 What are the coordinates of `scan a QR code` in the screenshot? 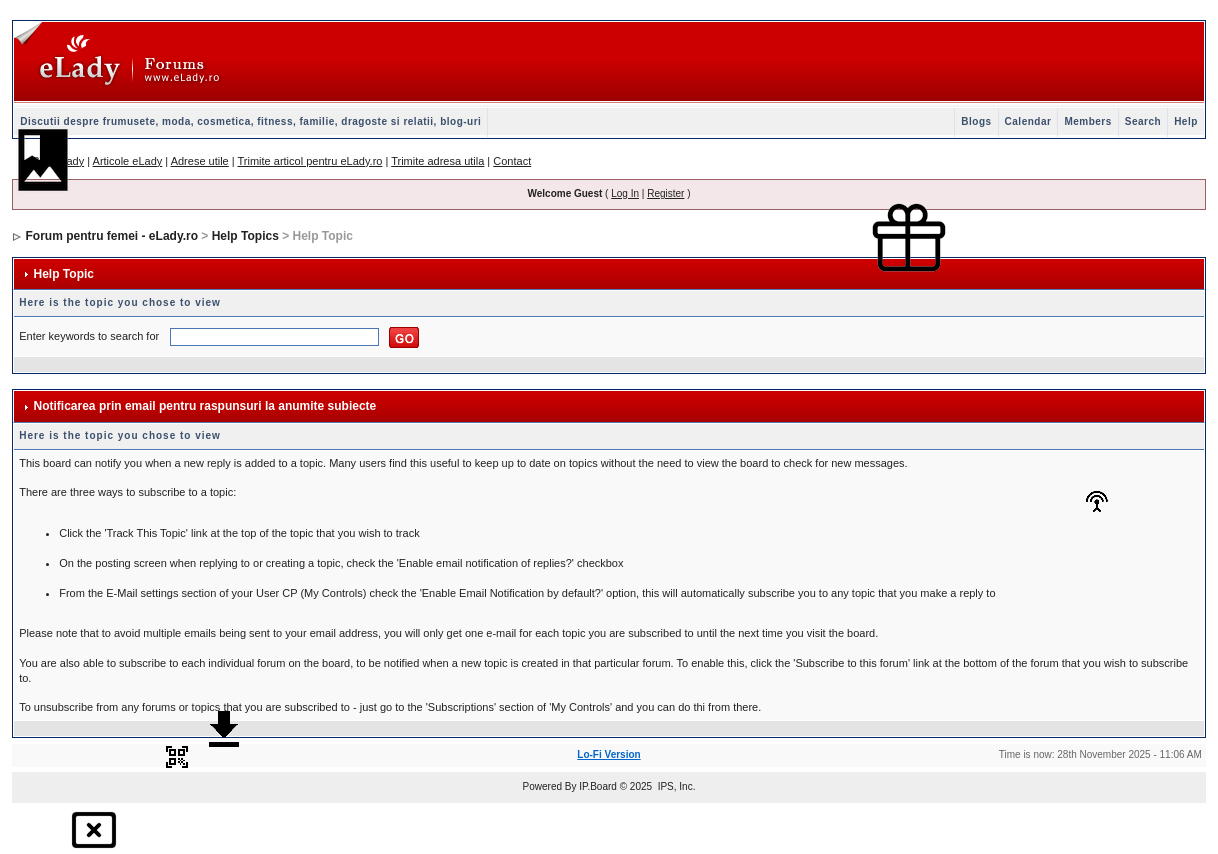 It's located at (177, 757).